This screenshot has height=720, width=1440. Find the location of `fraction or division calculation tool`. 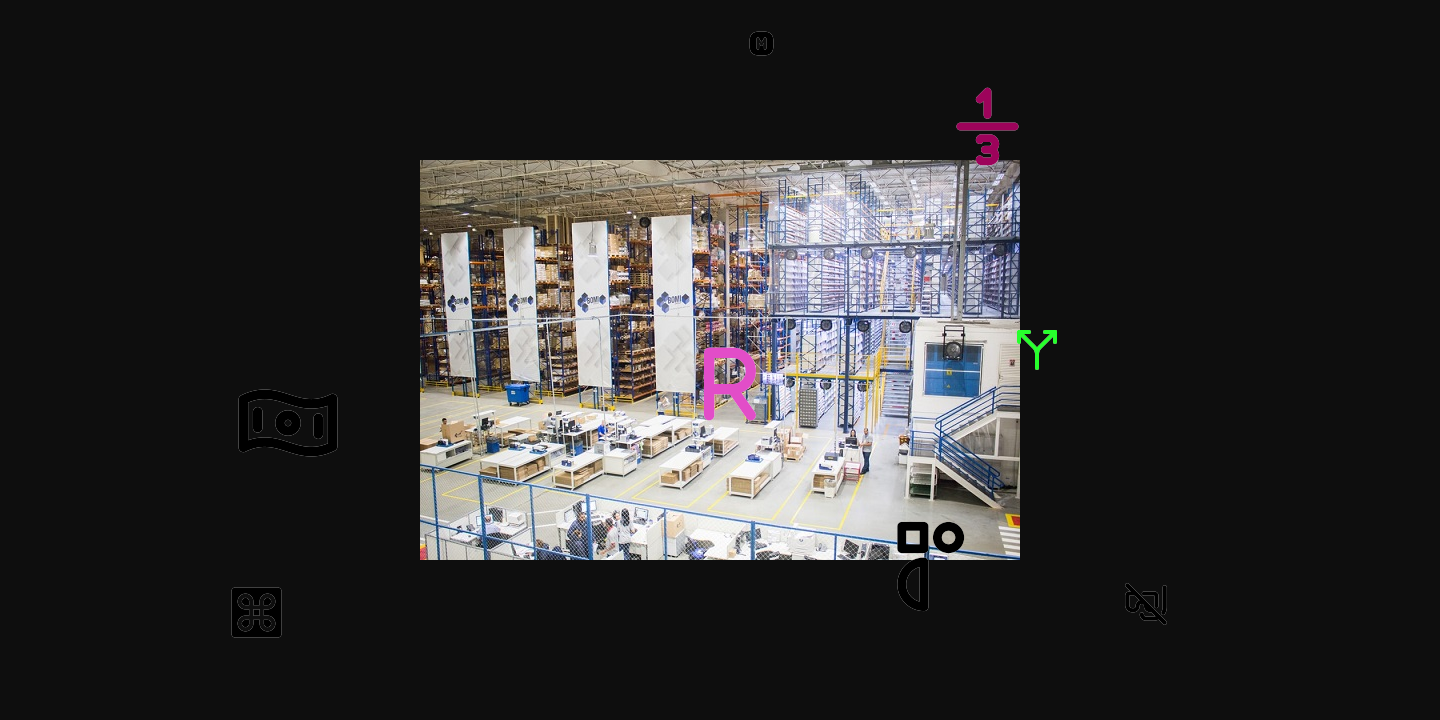

fraction or division calculation tool is located at coordinates (987, 126).